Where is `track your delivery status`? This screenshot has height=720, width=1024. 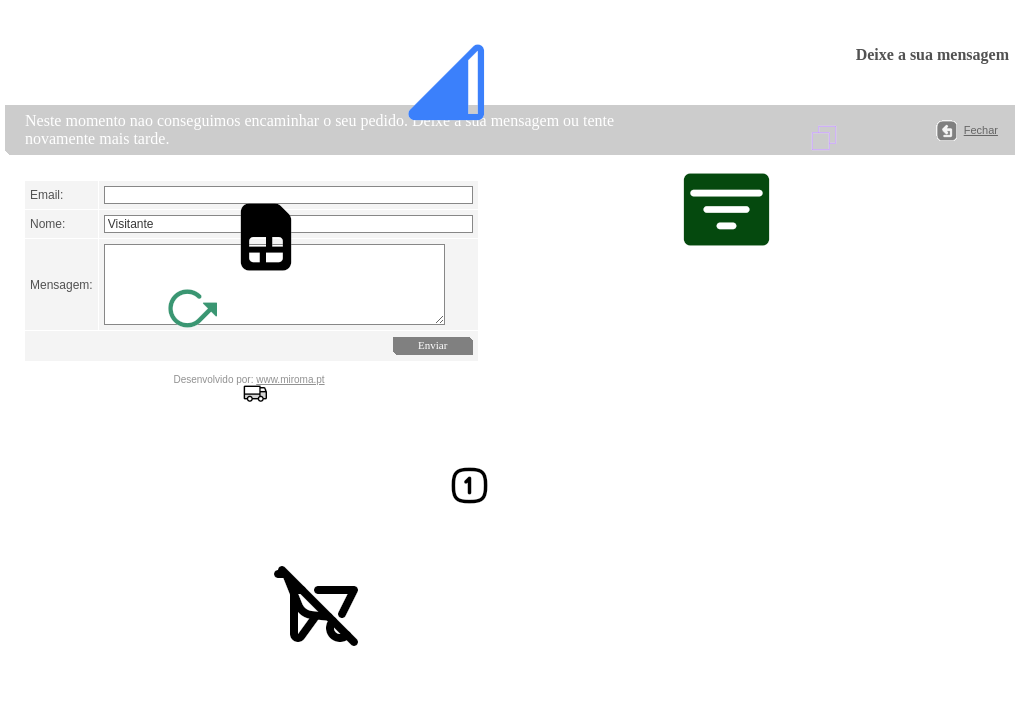
track your delivery status is located at coordinates (254, 392).